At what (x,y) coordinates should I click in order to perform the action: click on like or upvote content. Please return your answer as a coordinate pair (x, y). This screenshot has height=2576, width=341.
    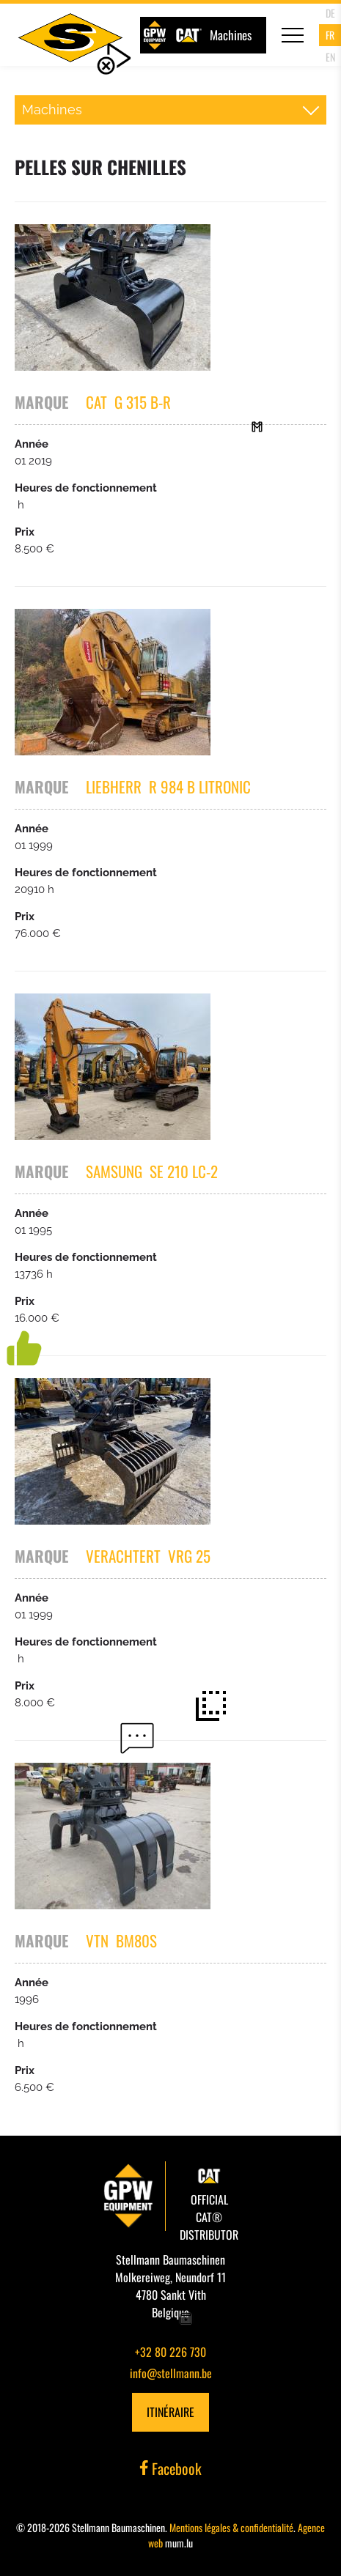
    Looking at the image, I should click on (24, 1348).